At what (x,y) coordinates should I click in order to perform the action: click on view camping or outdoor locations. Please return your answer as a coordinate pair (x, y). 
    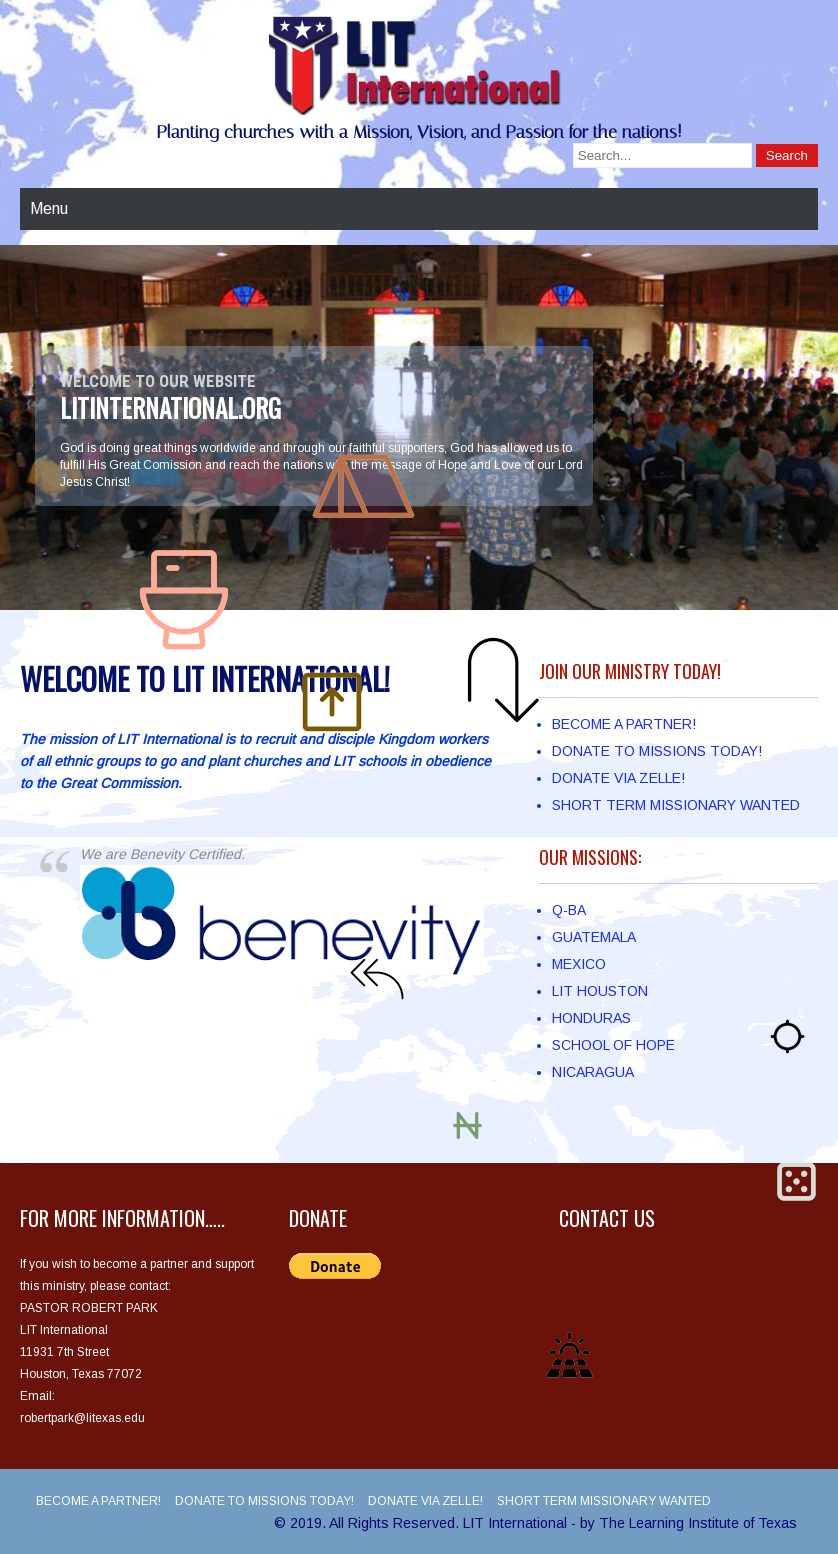
    Looking at the image, I should click on (363, 489).